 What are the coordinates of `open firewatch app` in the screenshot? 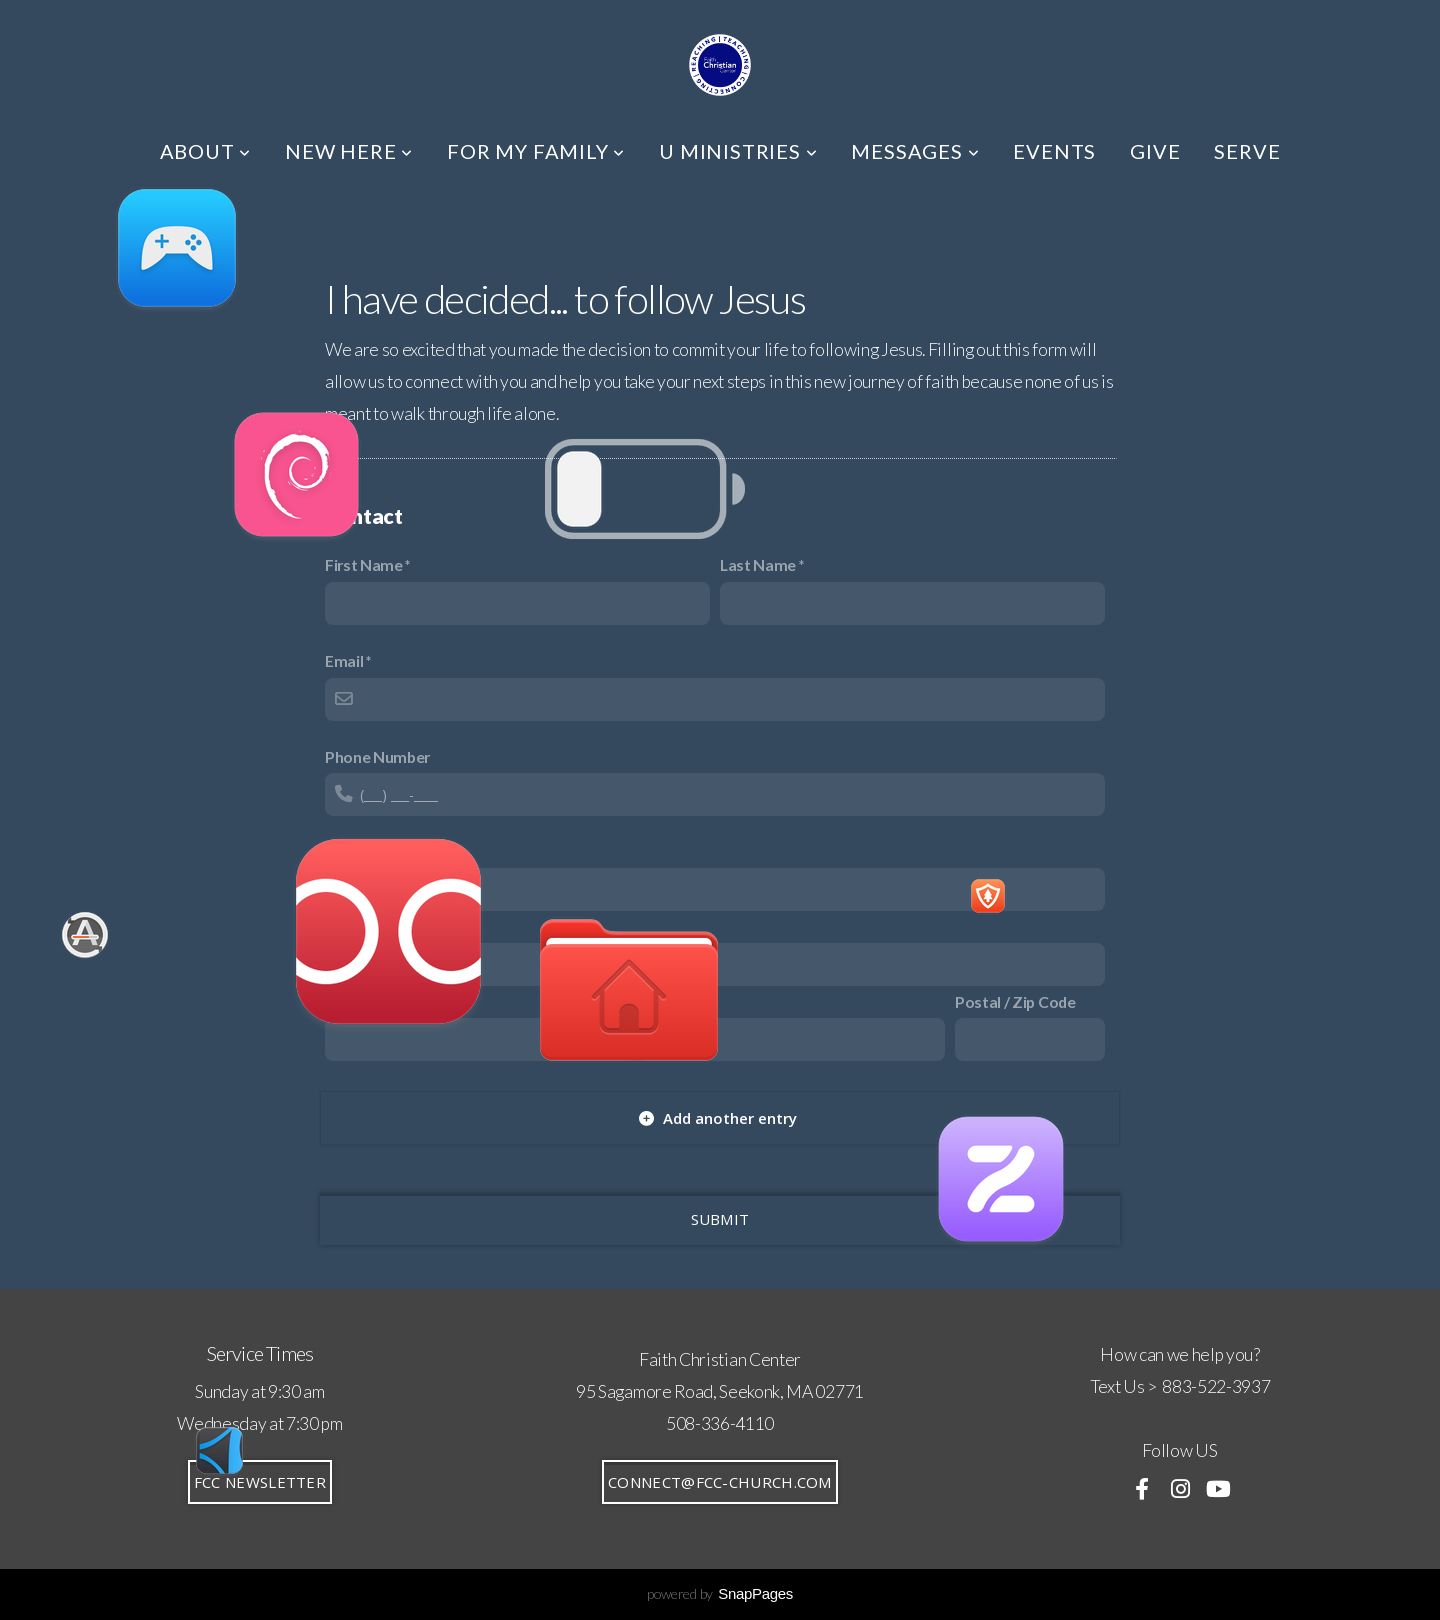 It's located at (988, 896).